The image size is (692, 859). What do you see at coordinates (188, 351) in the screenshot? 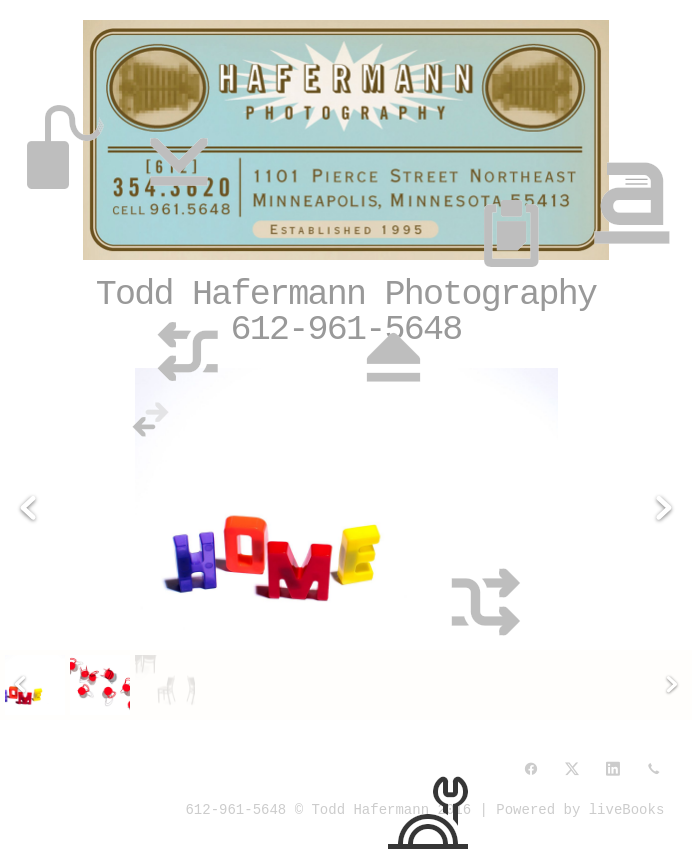
I see `shuffle playlist in right-to-left order` at bounding box center [188, 351].